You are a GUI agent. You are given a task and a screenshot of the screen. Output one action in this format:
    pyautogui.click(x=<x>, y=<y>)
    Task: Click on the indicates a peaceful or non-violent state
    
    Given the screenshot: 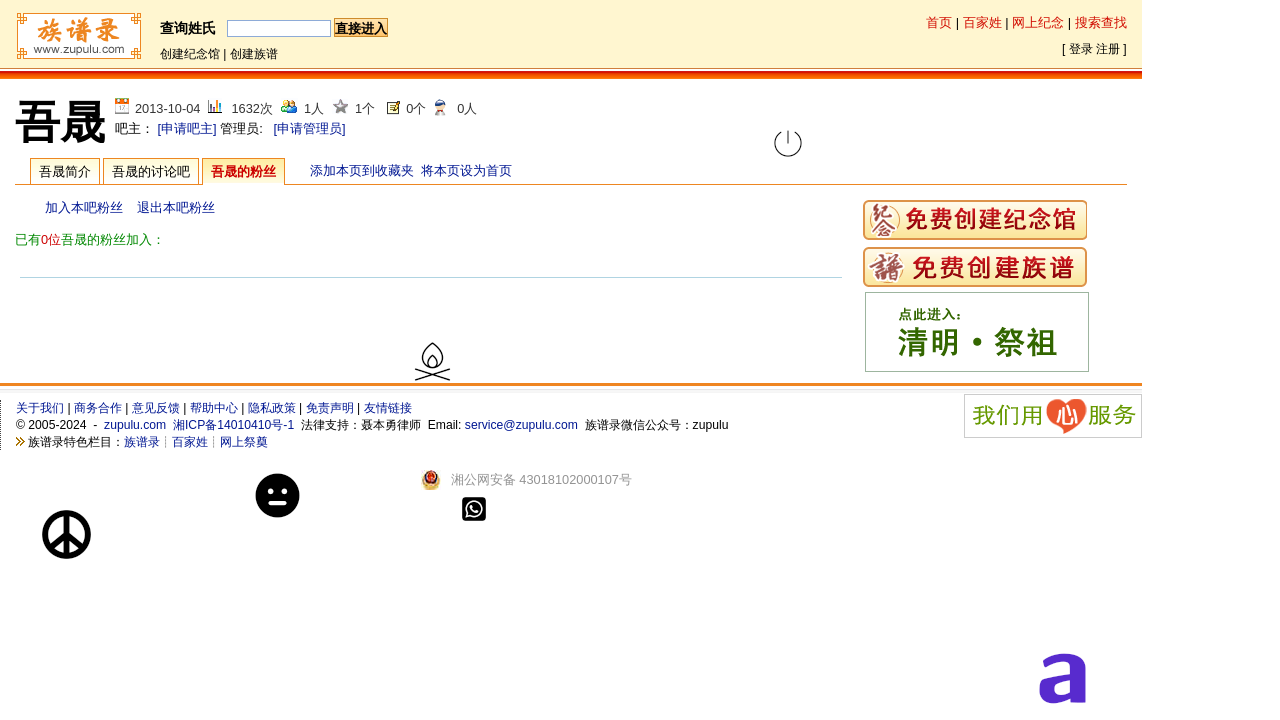 What is the action you would take?
    pyautogui.click(x=66, y=534)
    